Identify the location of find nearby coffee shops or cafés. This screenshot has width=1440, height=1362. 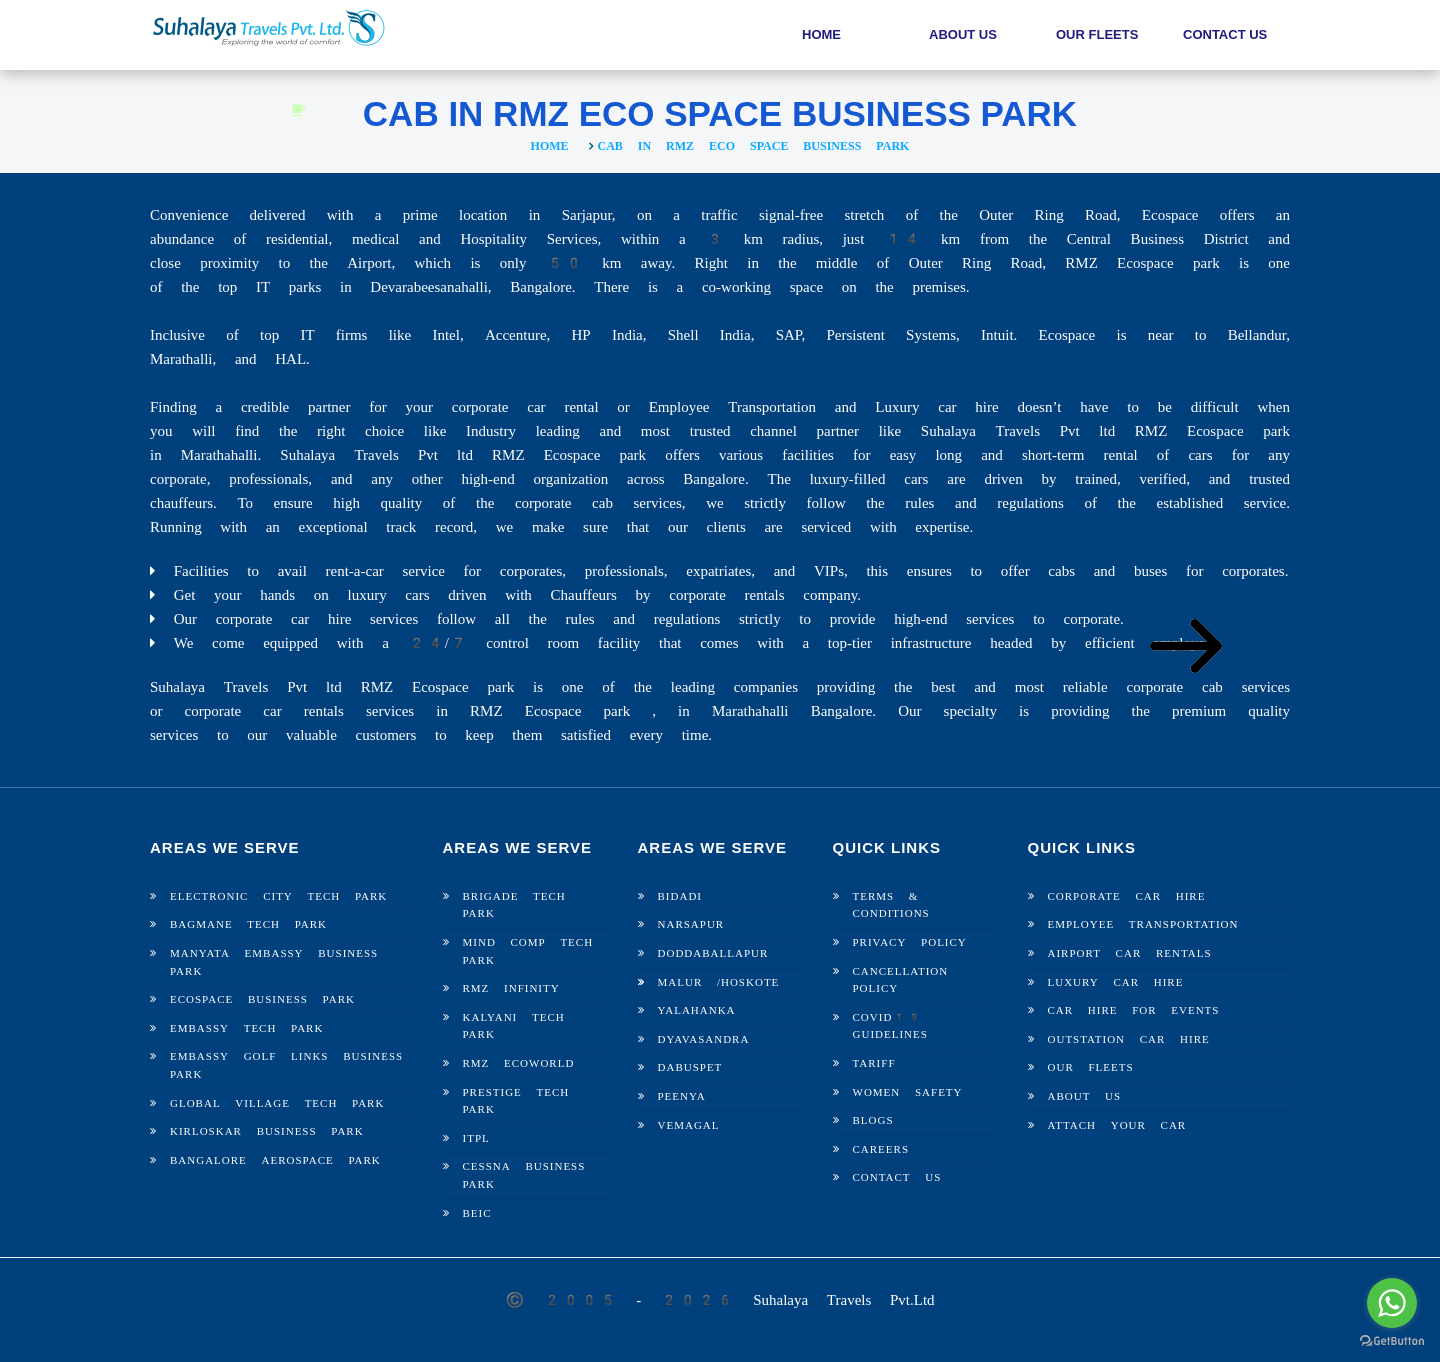
(298, 110).